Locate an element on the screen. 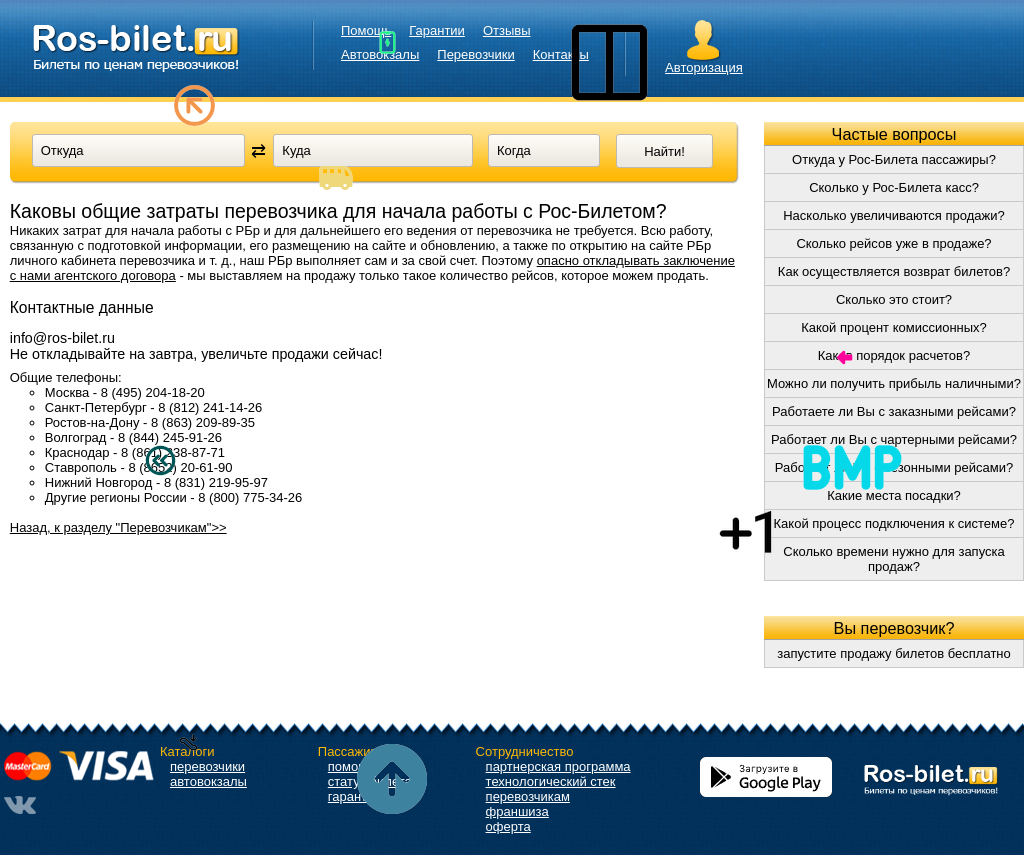 Image resolution: width=1024 pixels, height=855 pixels. go back to the beginning is located at coordinates (160, 460).